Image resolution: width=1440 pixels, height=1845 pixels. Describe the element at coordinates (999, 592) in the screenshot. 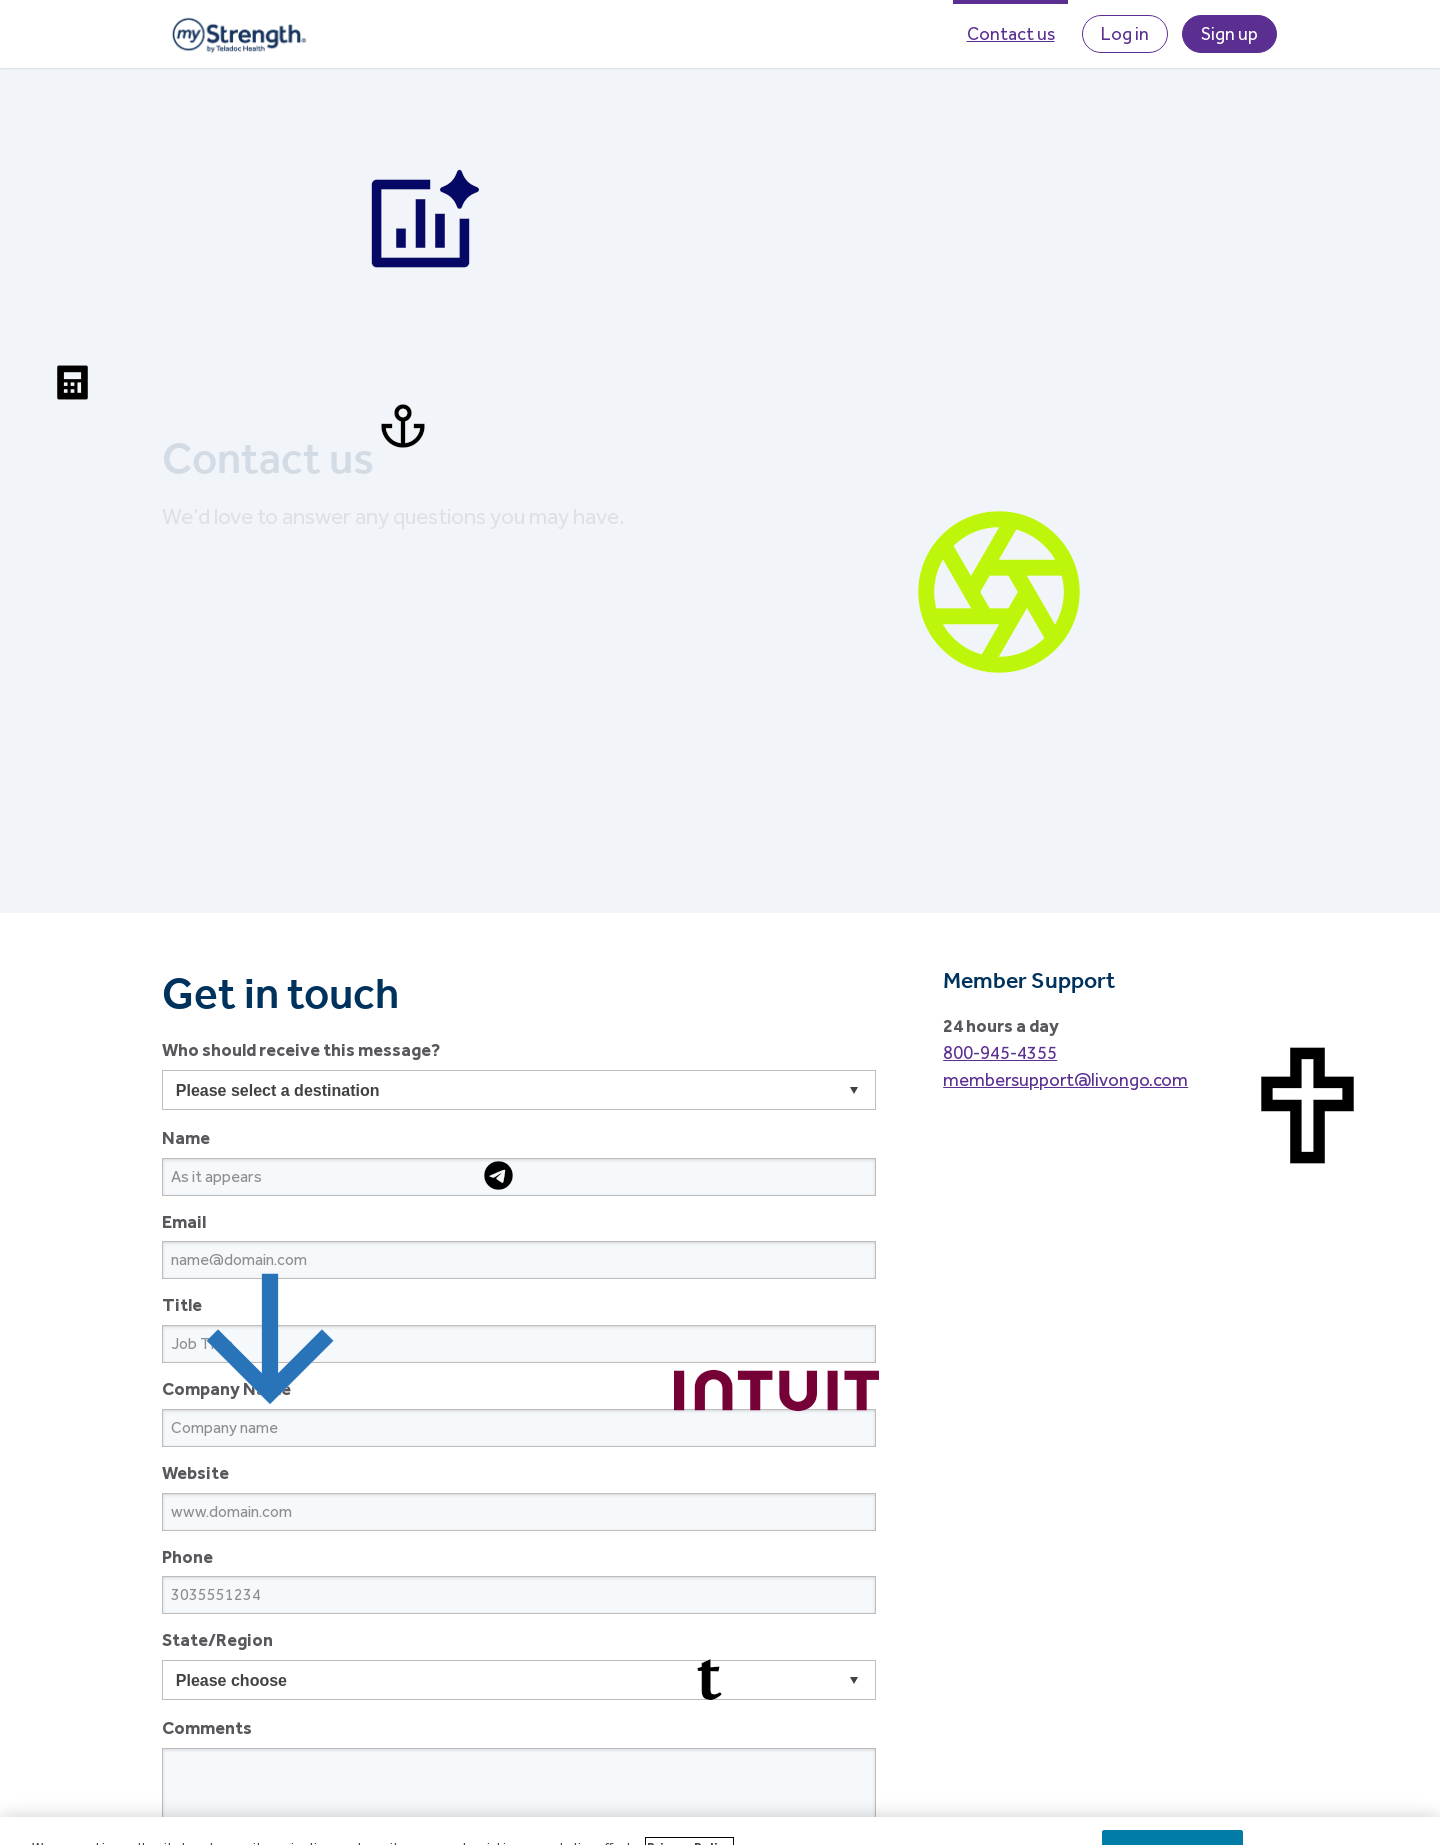

I see `open camera or take a photo` at that location.